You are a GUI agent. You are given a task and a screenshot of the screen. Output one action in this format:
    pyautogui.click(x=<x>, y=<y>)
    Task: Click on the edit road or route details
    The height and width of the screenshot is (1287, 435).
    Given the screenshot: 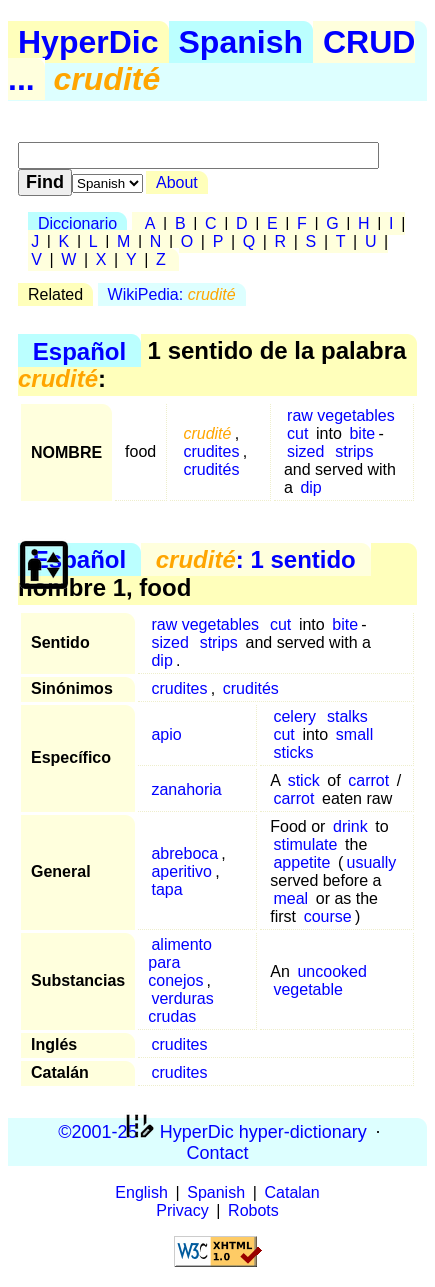 What is the action you would take?
    pyautogui.click(x=138, y=1126)
    